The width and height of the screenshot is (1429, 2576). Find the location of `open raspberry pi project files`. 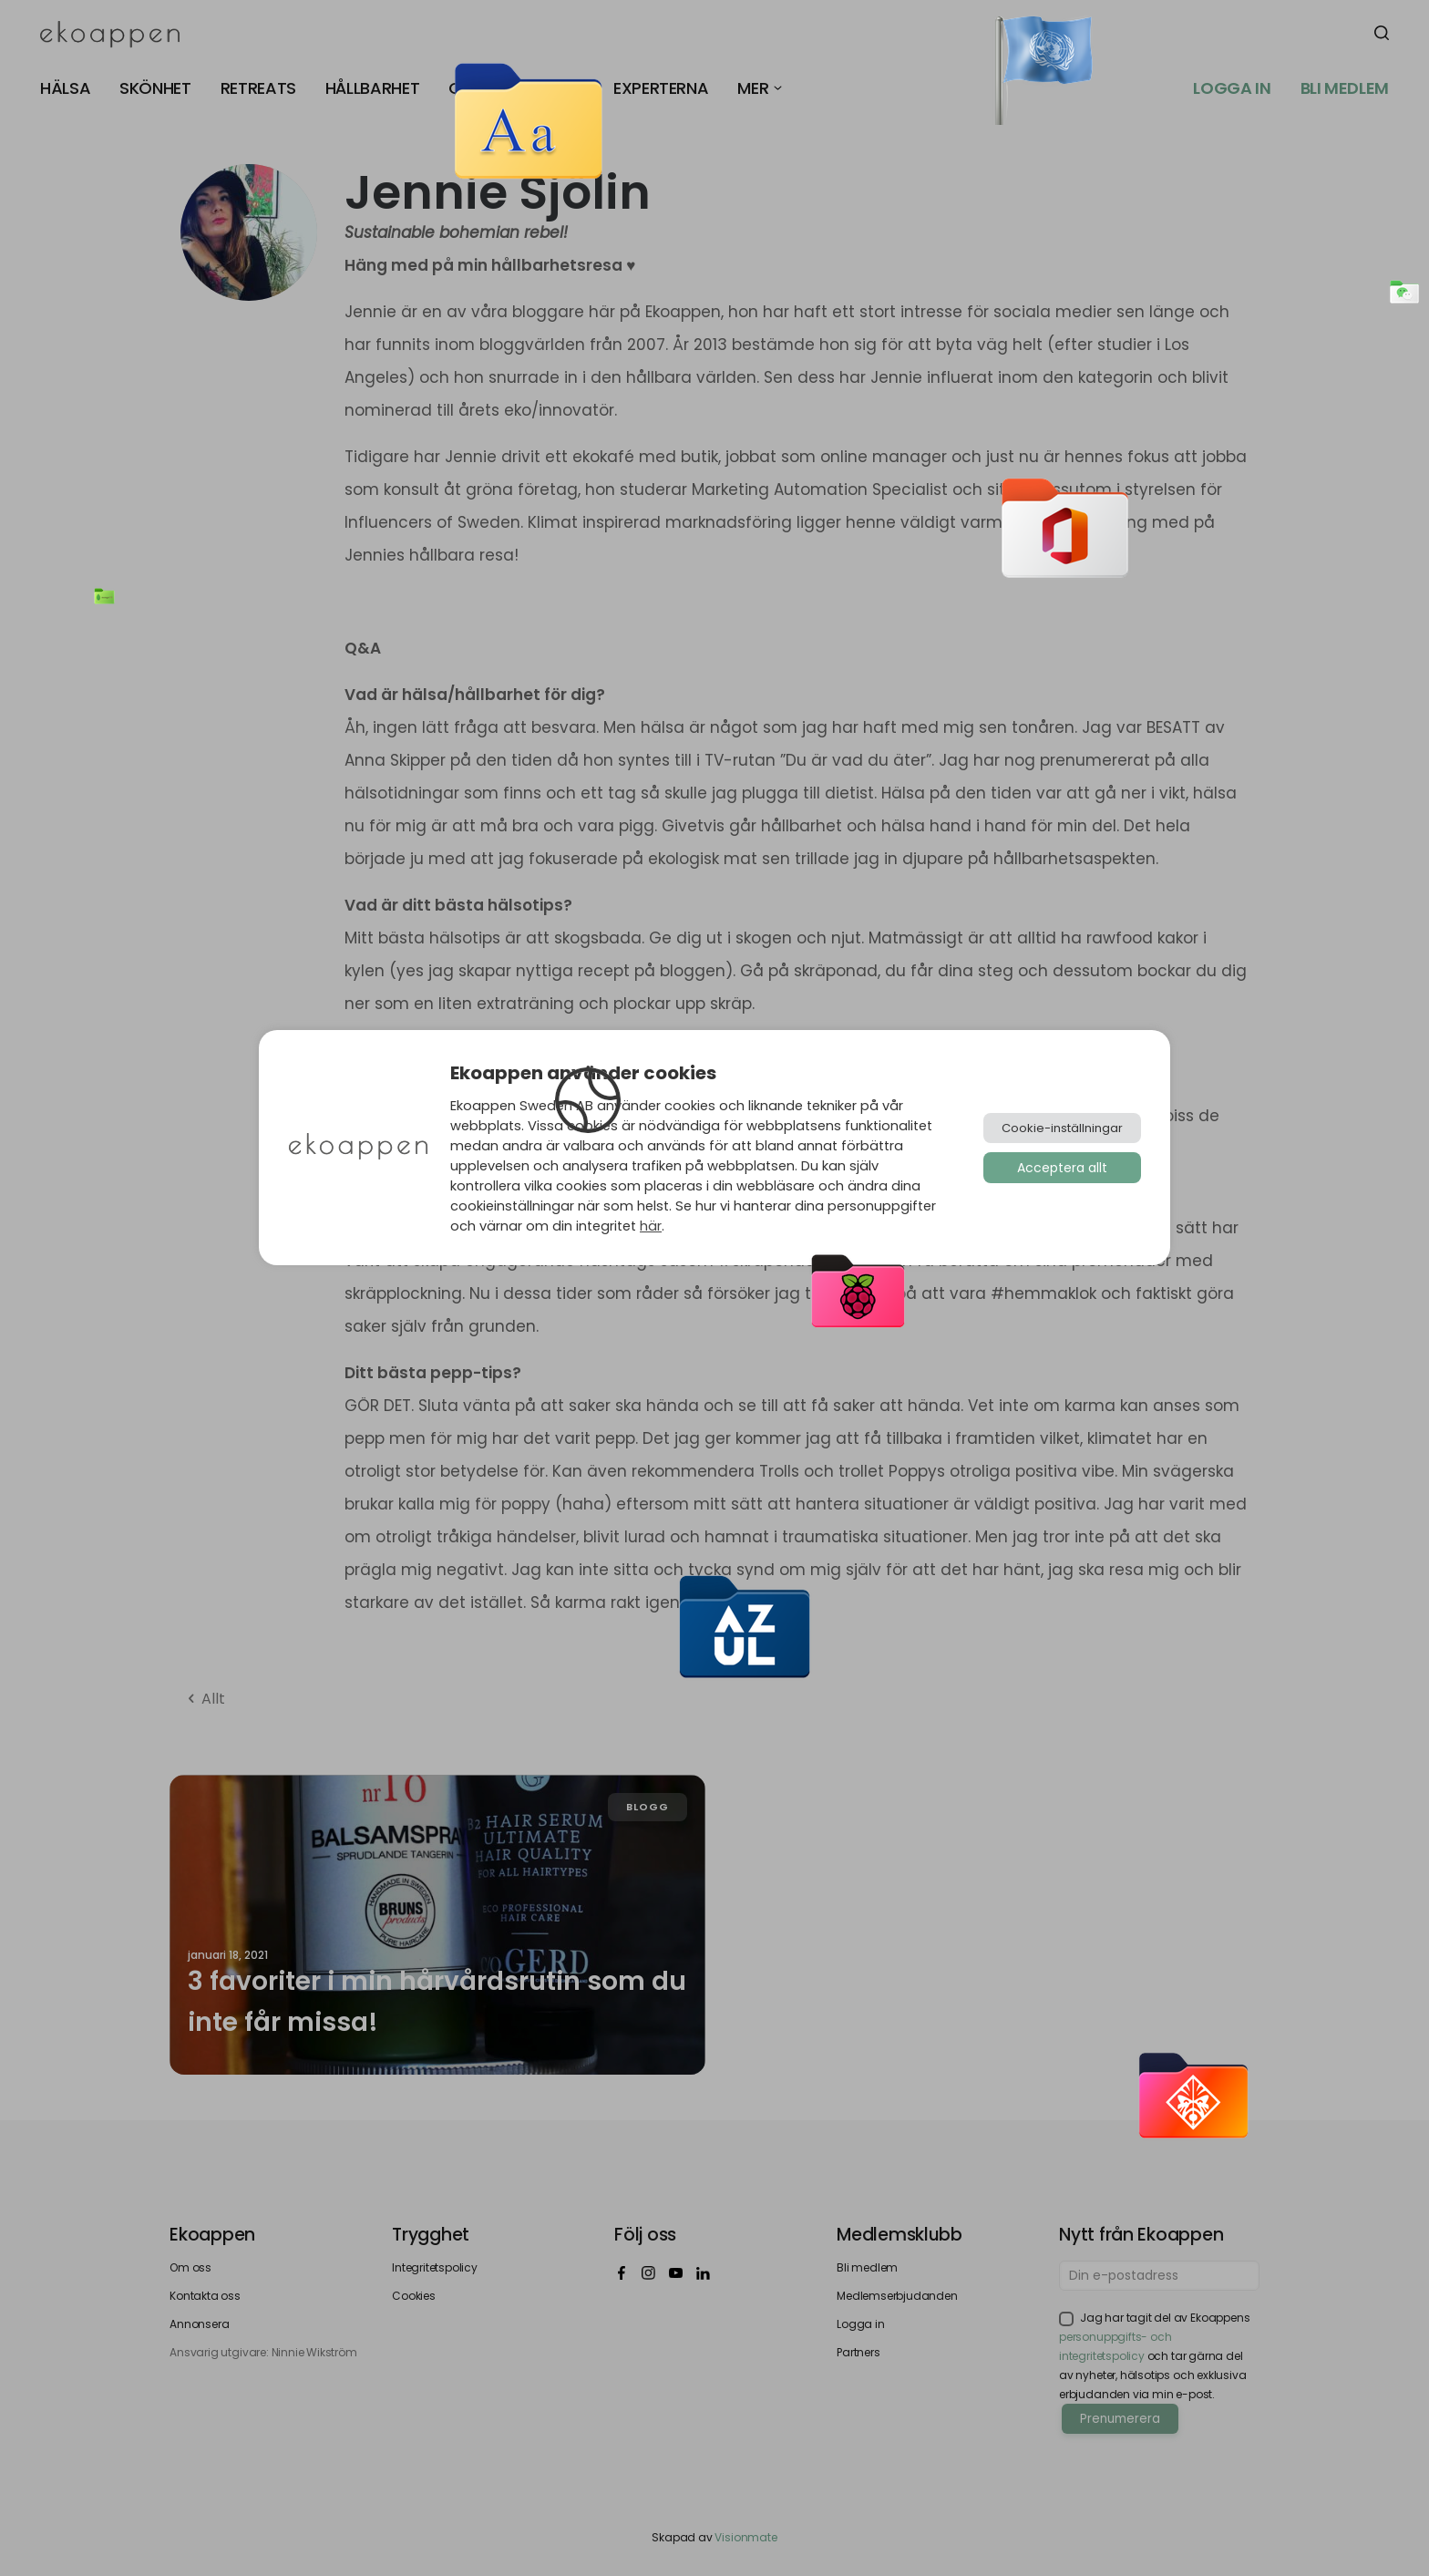

open raspberry pi project files is located at coordinates (858, 1293).